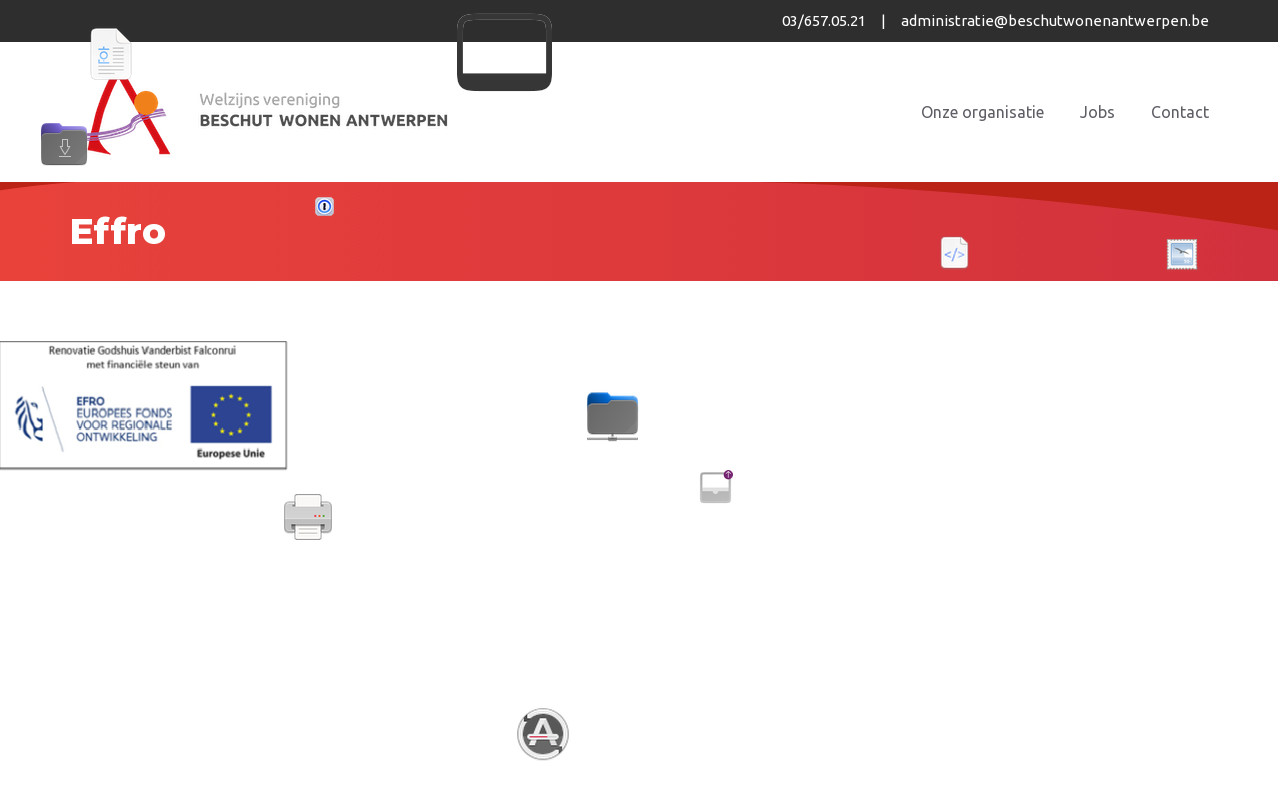 The width and height of the screenshot is (1278, 796). What do you see at coordinates (1182, 255) in the screenshot?
I see `send an email message` at bounding box center [1182, 255].